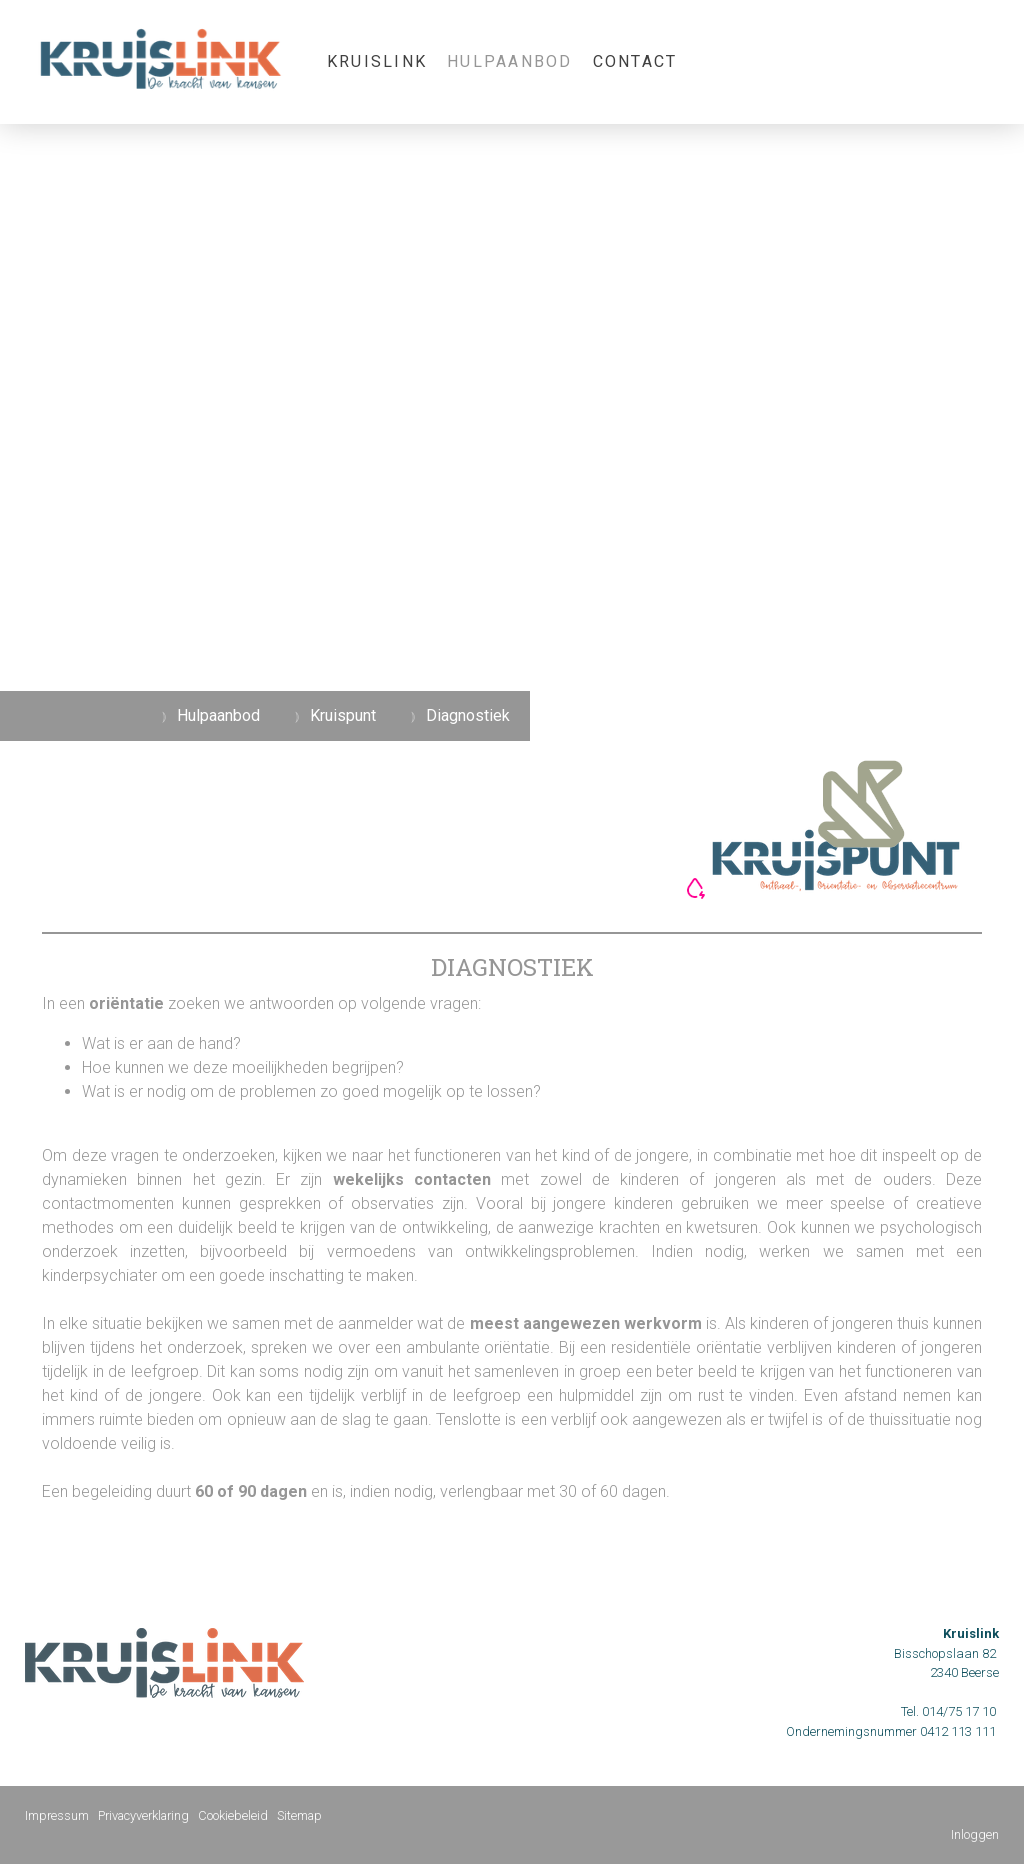 The image size is (1024, 1864). What do you see at coordinates (695, 888) in the screenshot?
I see `hydroelectric power or water energy indicator` at bounding box center [695, 888].